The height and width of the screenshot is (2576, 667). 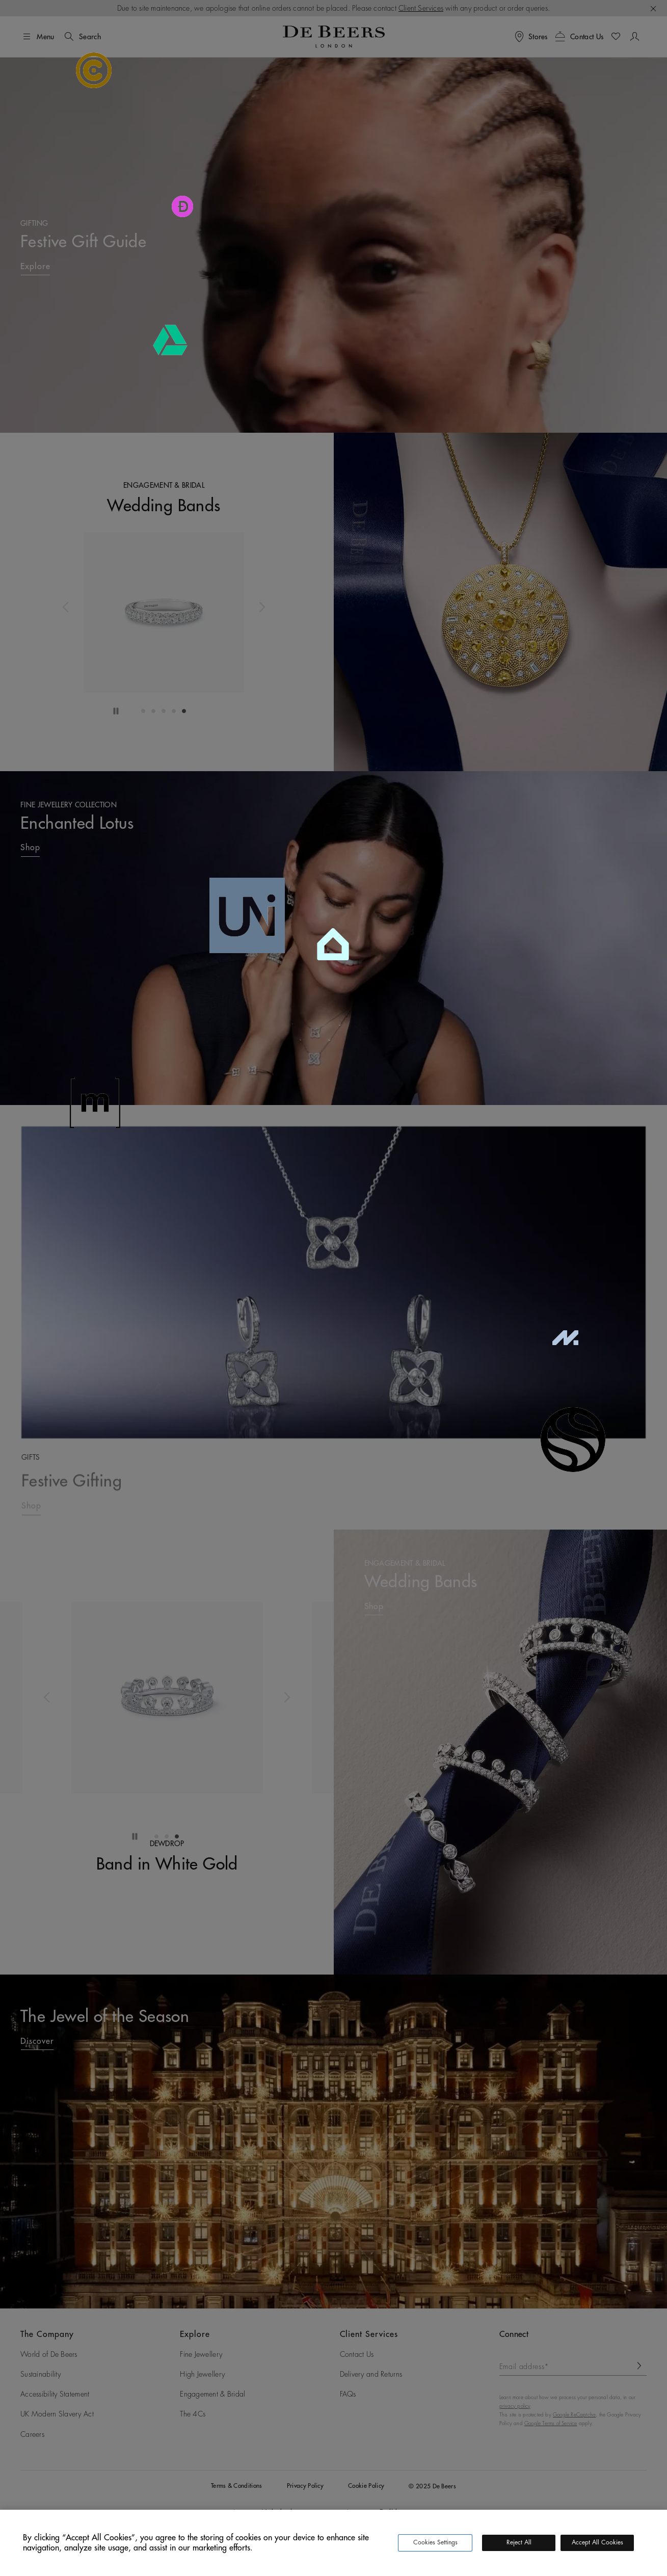 I want to click on open google drive, so click(x=170, y=340).